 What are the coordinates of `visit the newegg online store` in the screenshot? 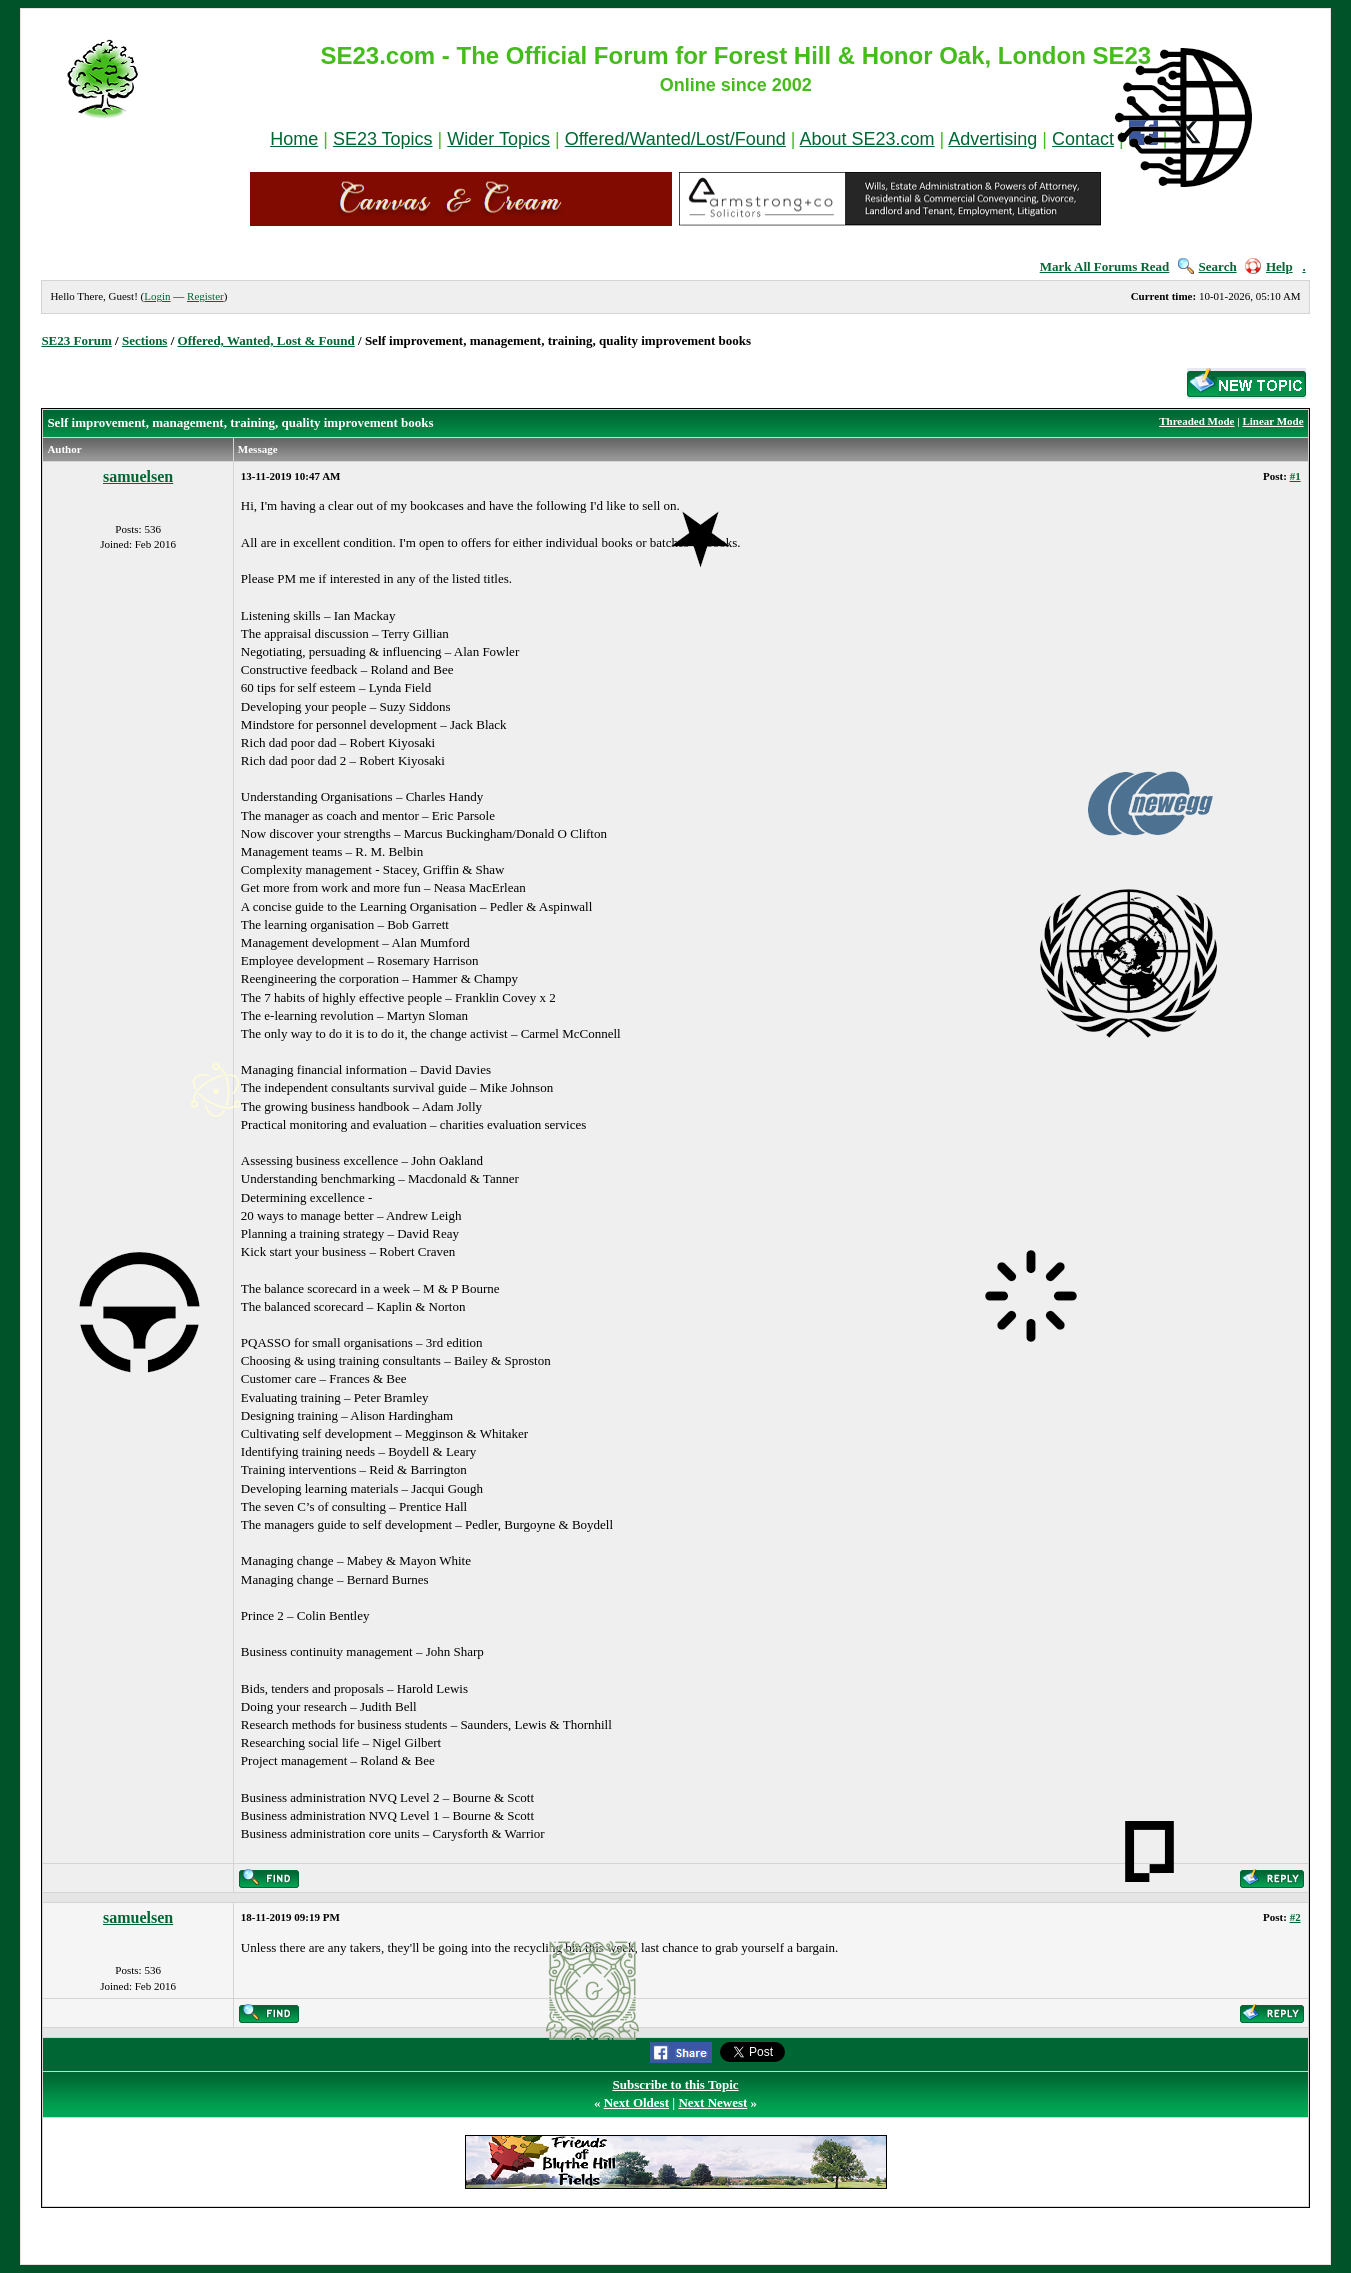 It's located at (1150, 803).